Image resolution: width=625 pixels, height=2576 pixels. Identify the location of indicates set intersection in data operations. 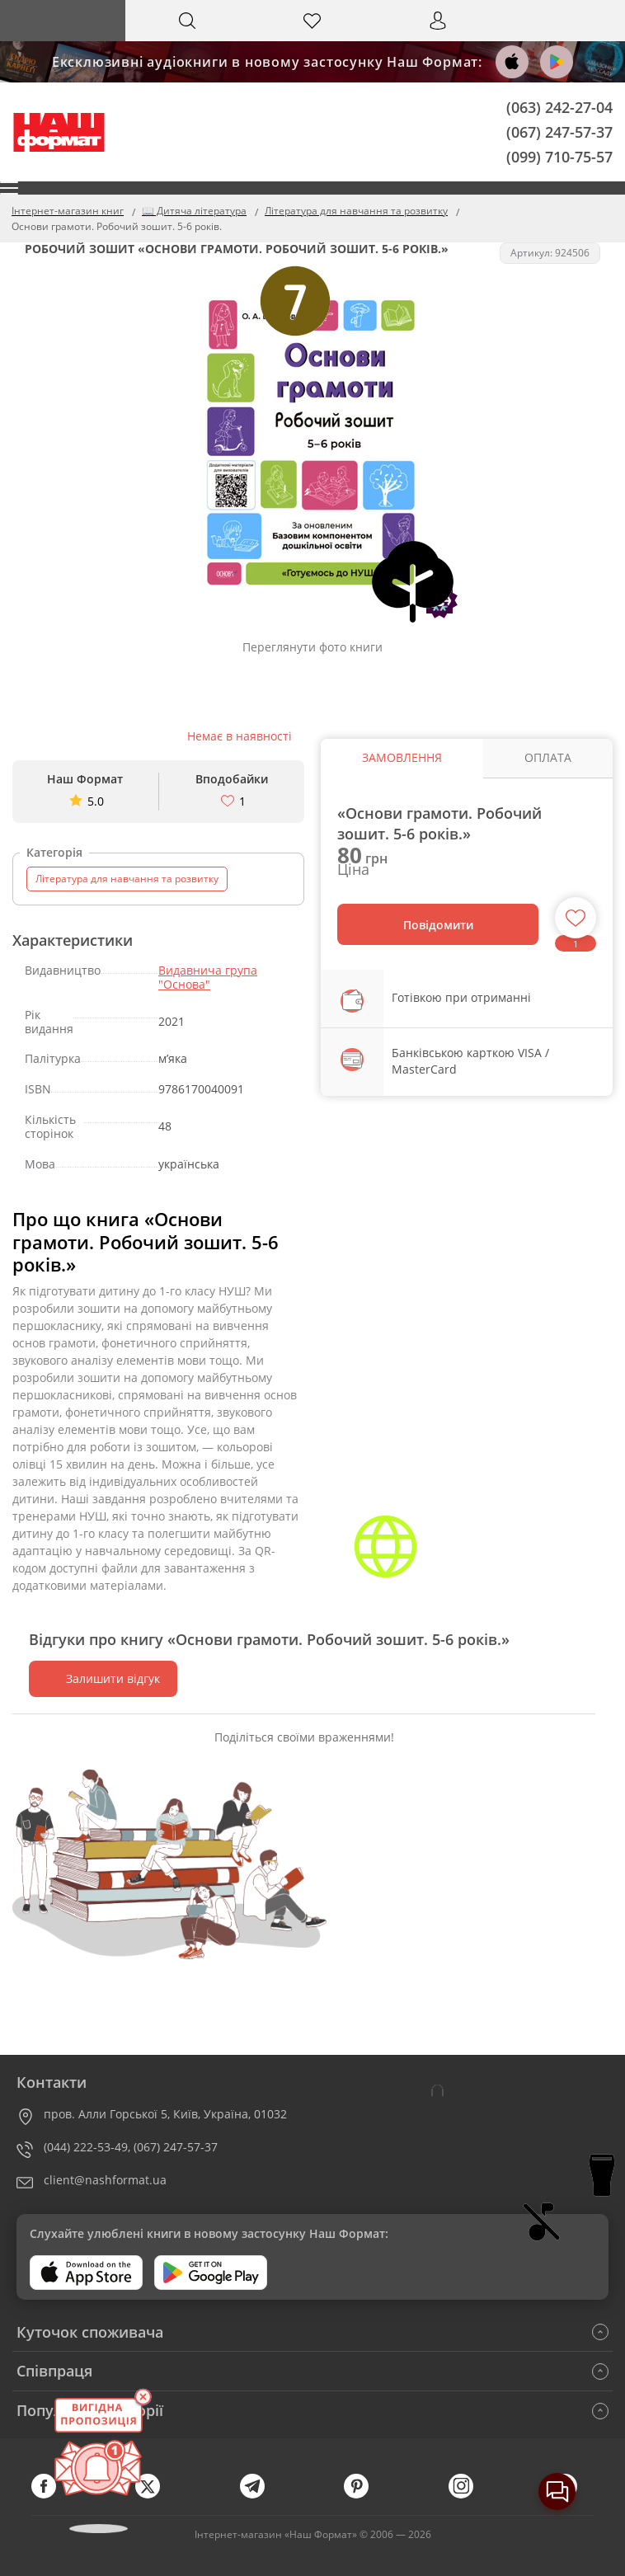
(437, 2090).